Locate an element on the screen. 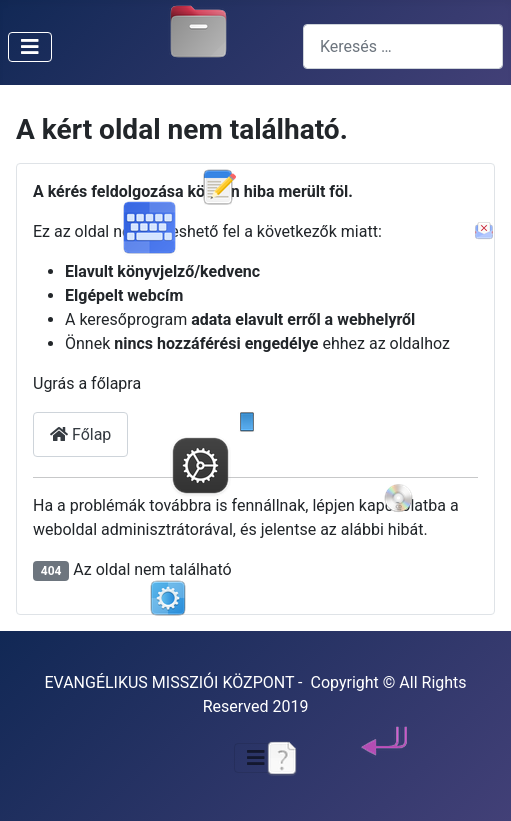 This screenshot has width=511, height=821. mark email as junk or spam is located at coordinates (484, 231).